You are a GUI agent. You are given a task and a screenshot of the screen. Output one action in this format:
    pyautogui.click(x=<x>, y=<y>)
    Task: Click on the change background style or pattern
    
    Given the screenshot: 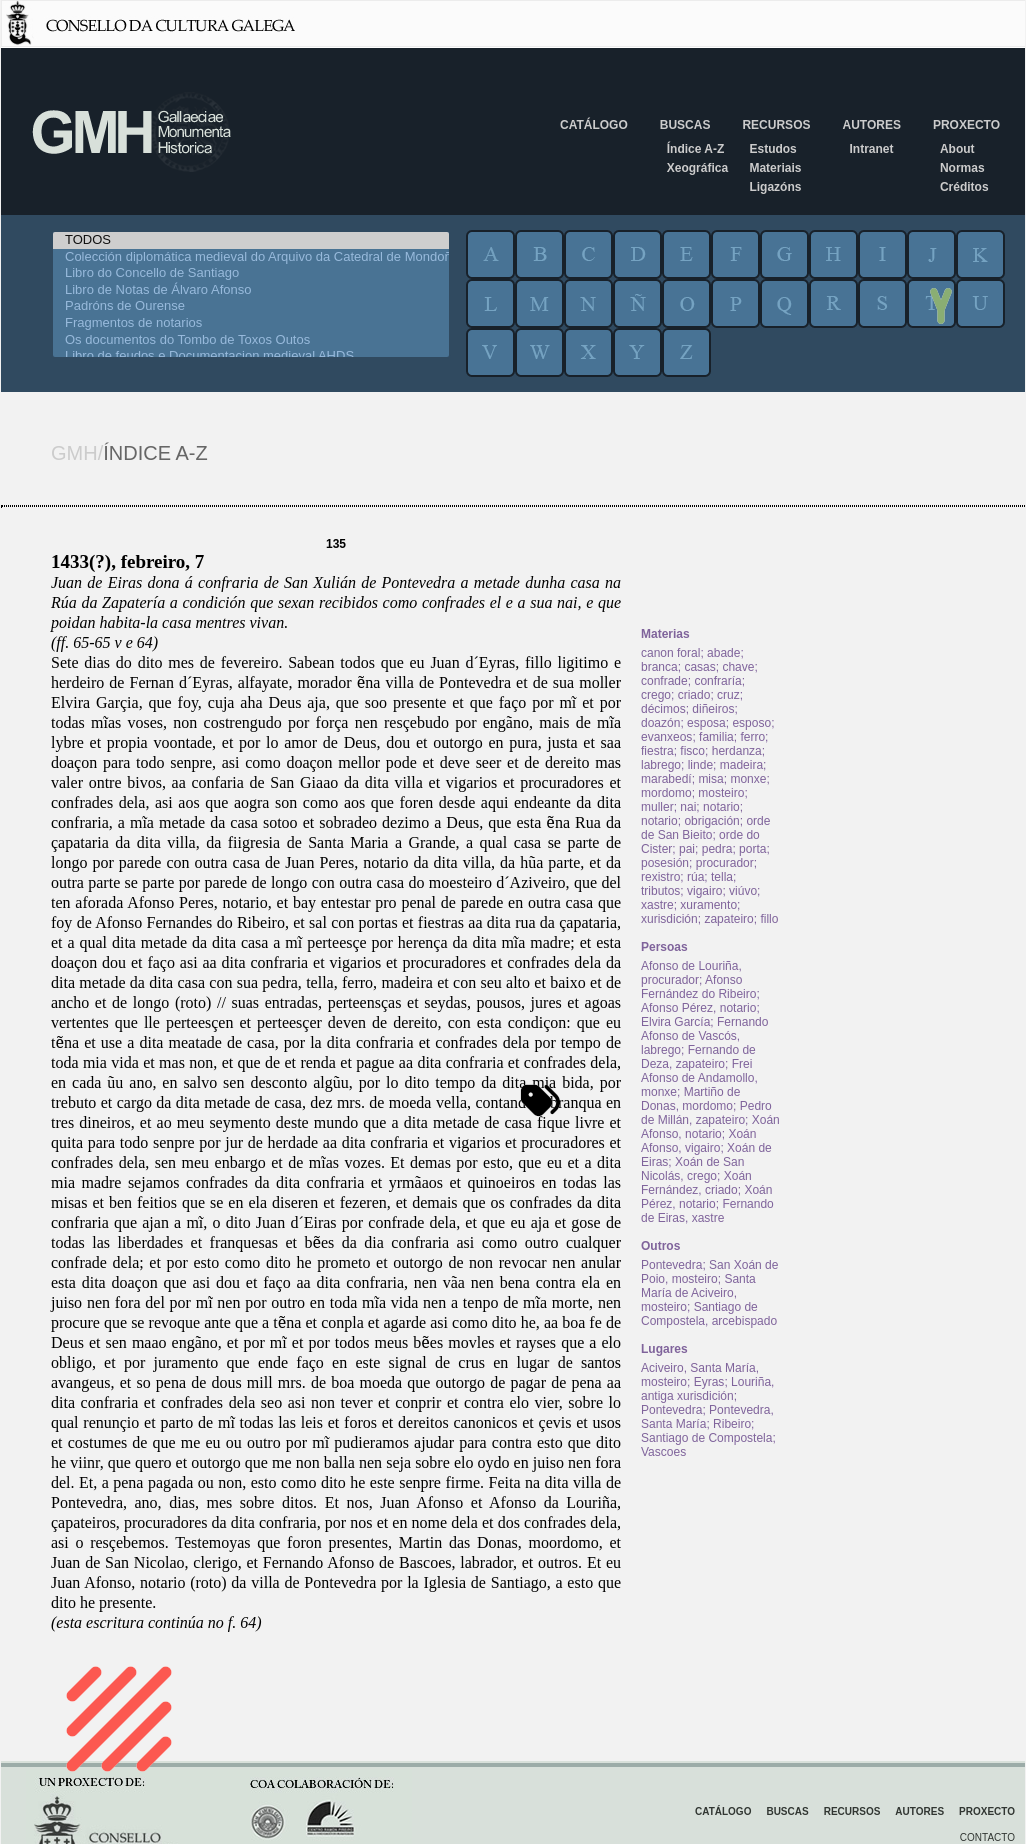 What is the action you would take?
    pyautogui.click(x=119, y=1719)
    